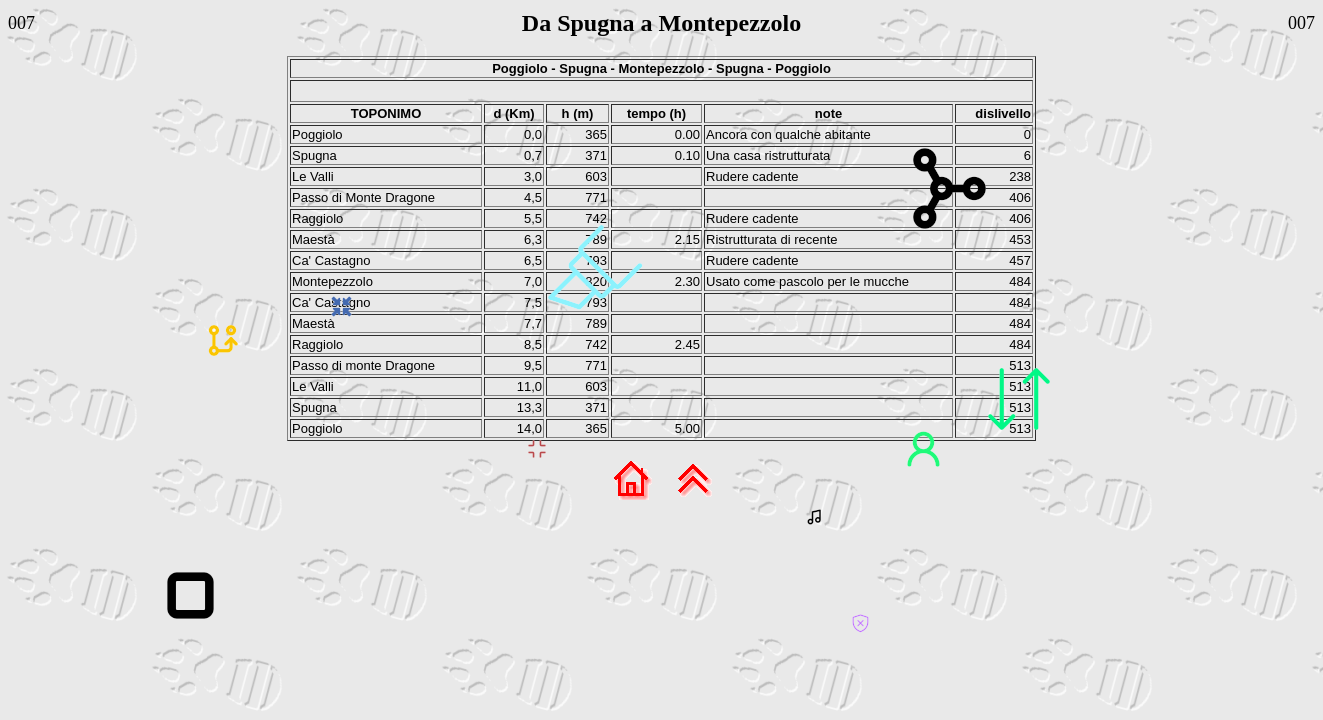  I want to click on select or switch AI model, so click(949, 188).